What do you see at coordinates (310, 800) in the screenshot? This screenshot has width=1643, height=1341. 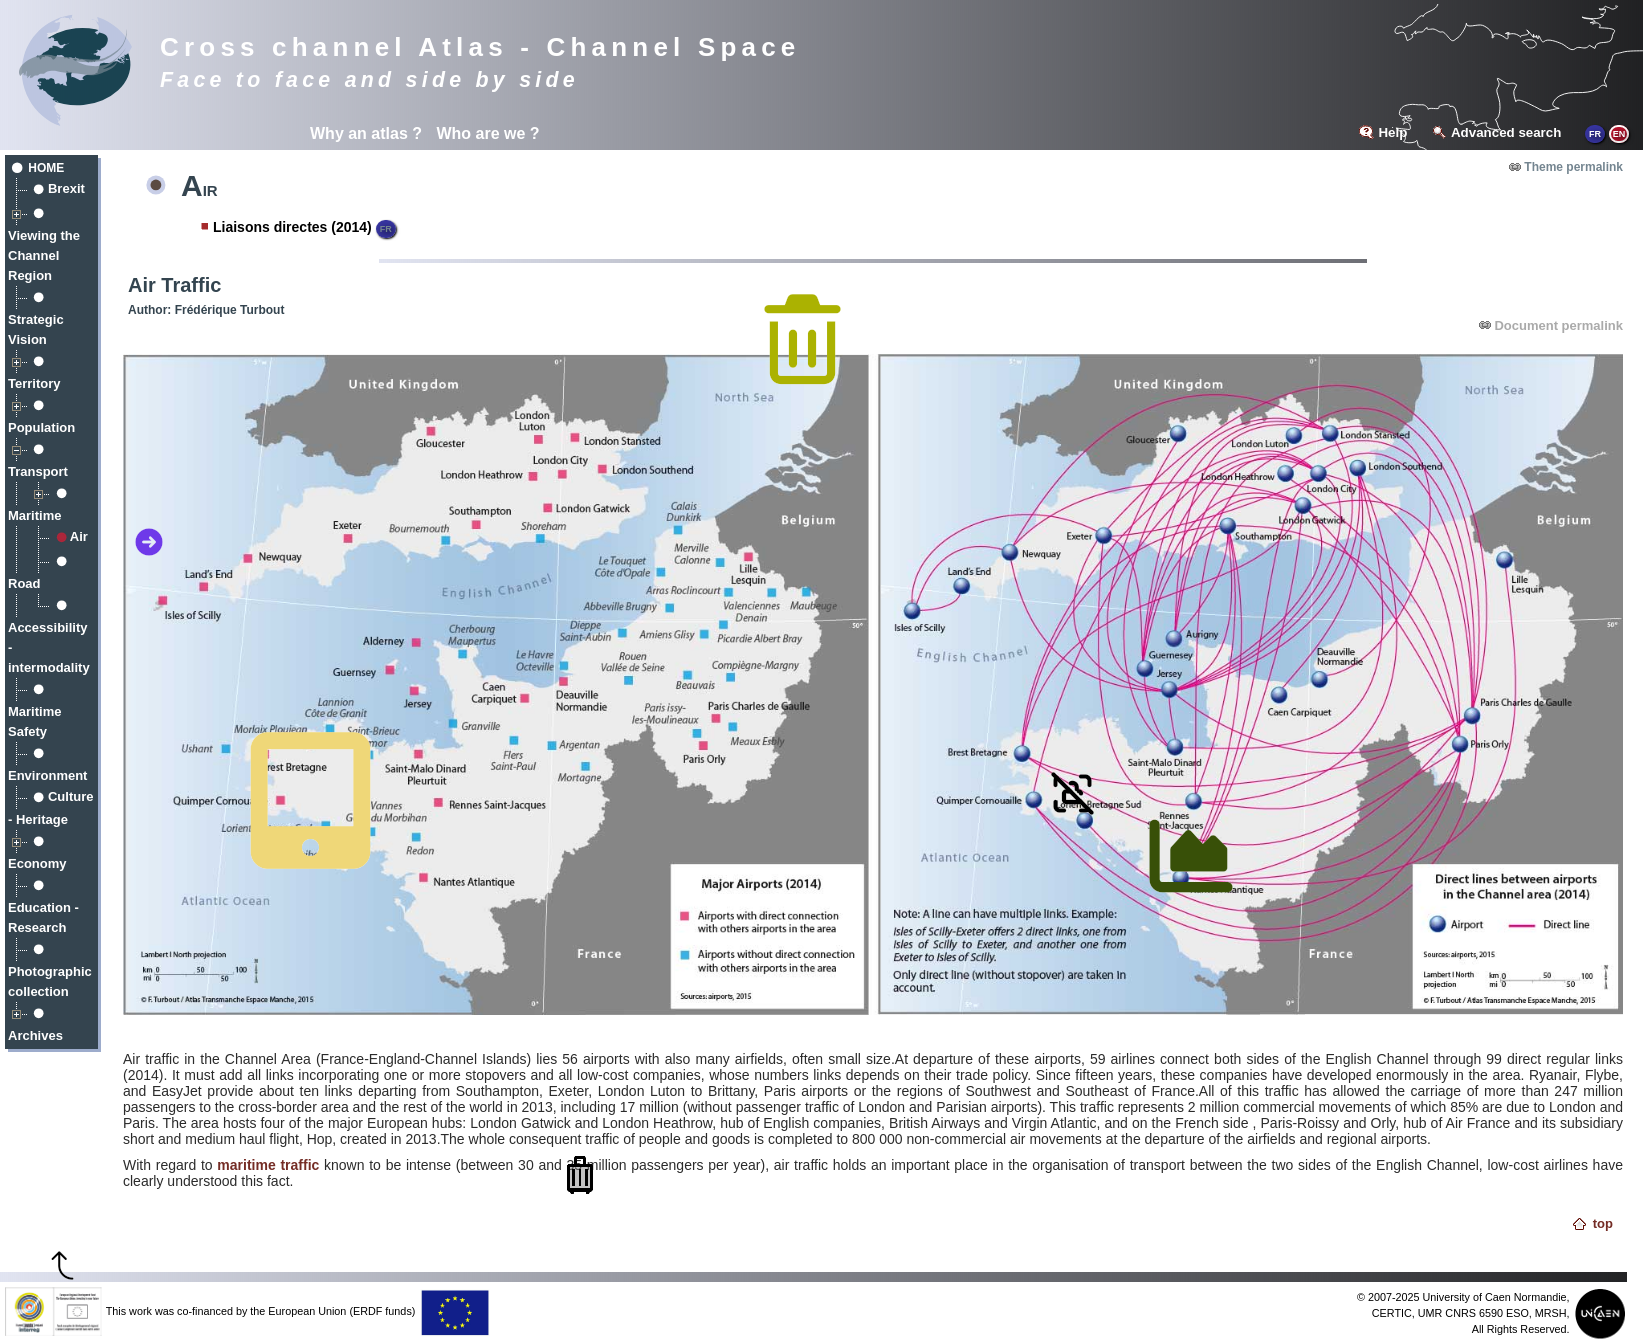 I see `indicates tablet device compatibility` at bounding box center [310, 800].